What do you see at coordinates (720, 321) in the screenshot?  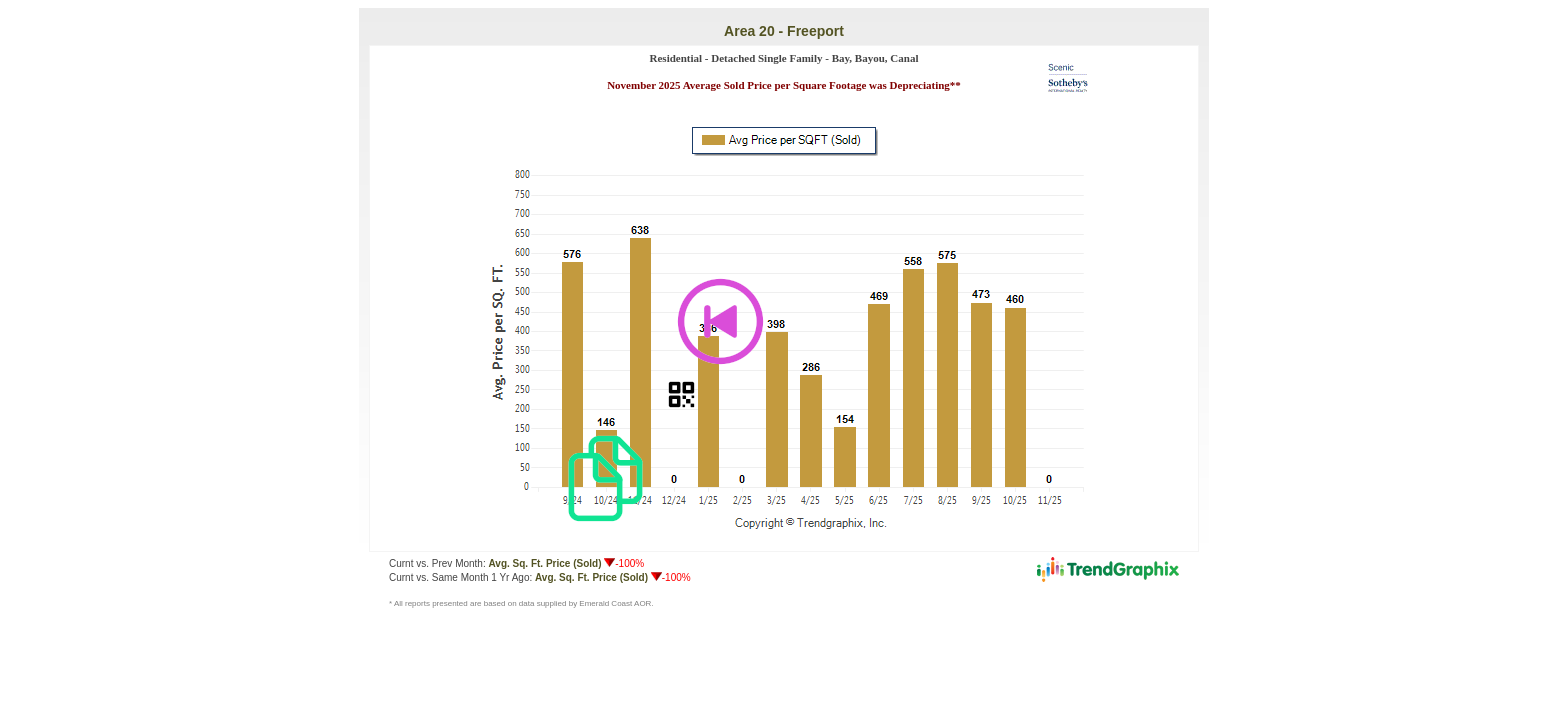 I see `skip to previous track` at bounding box center [720, 321].